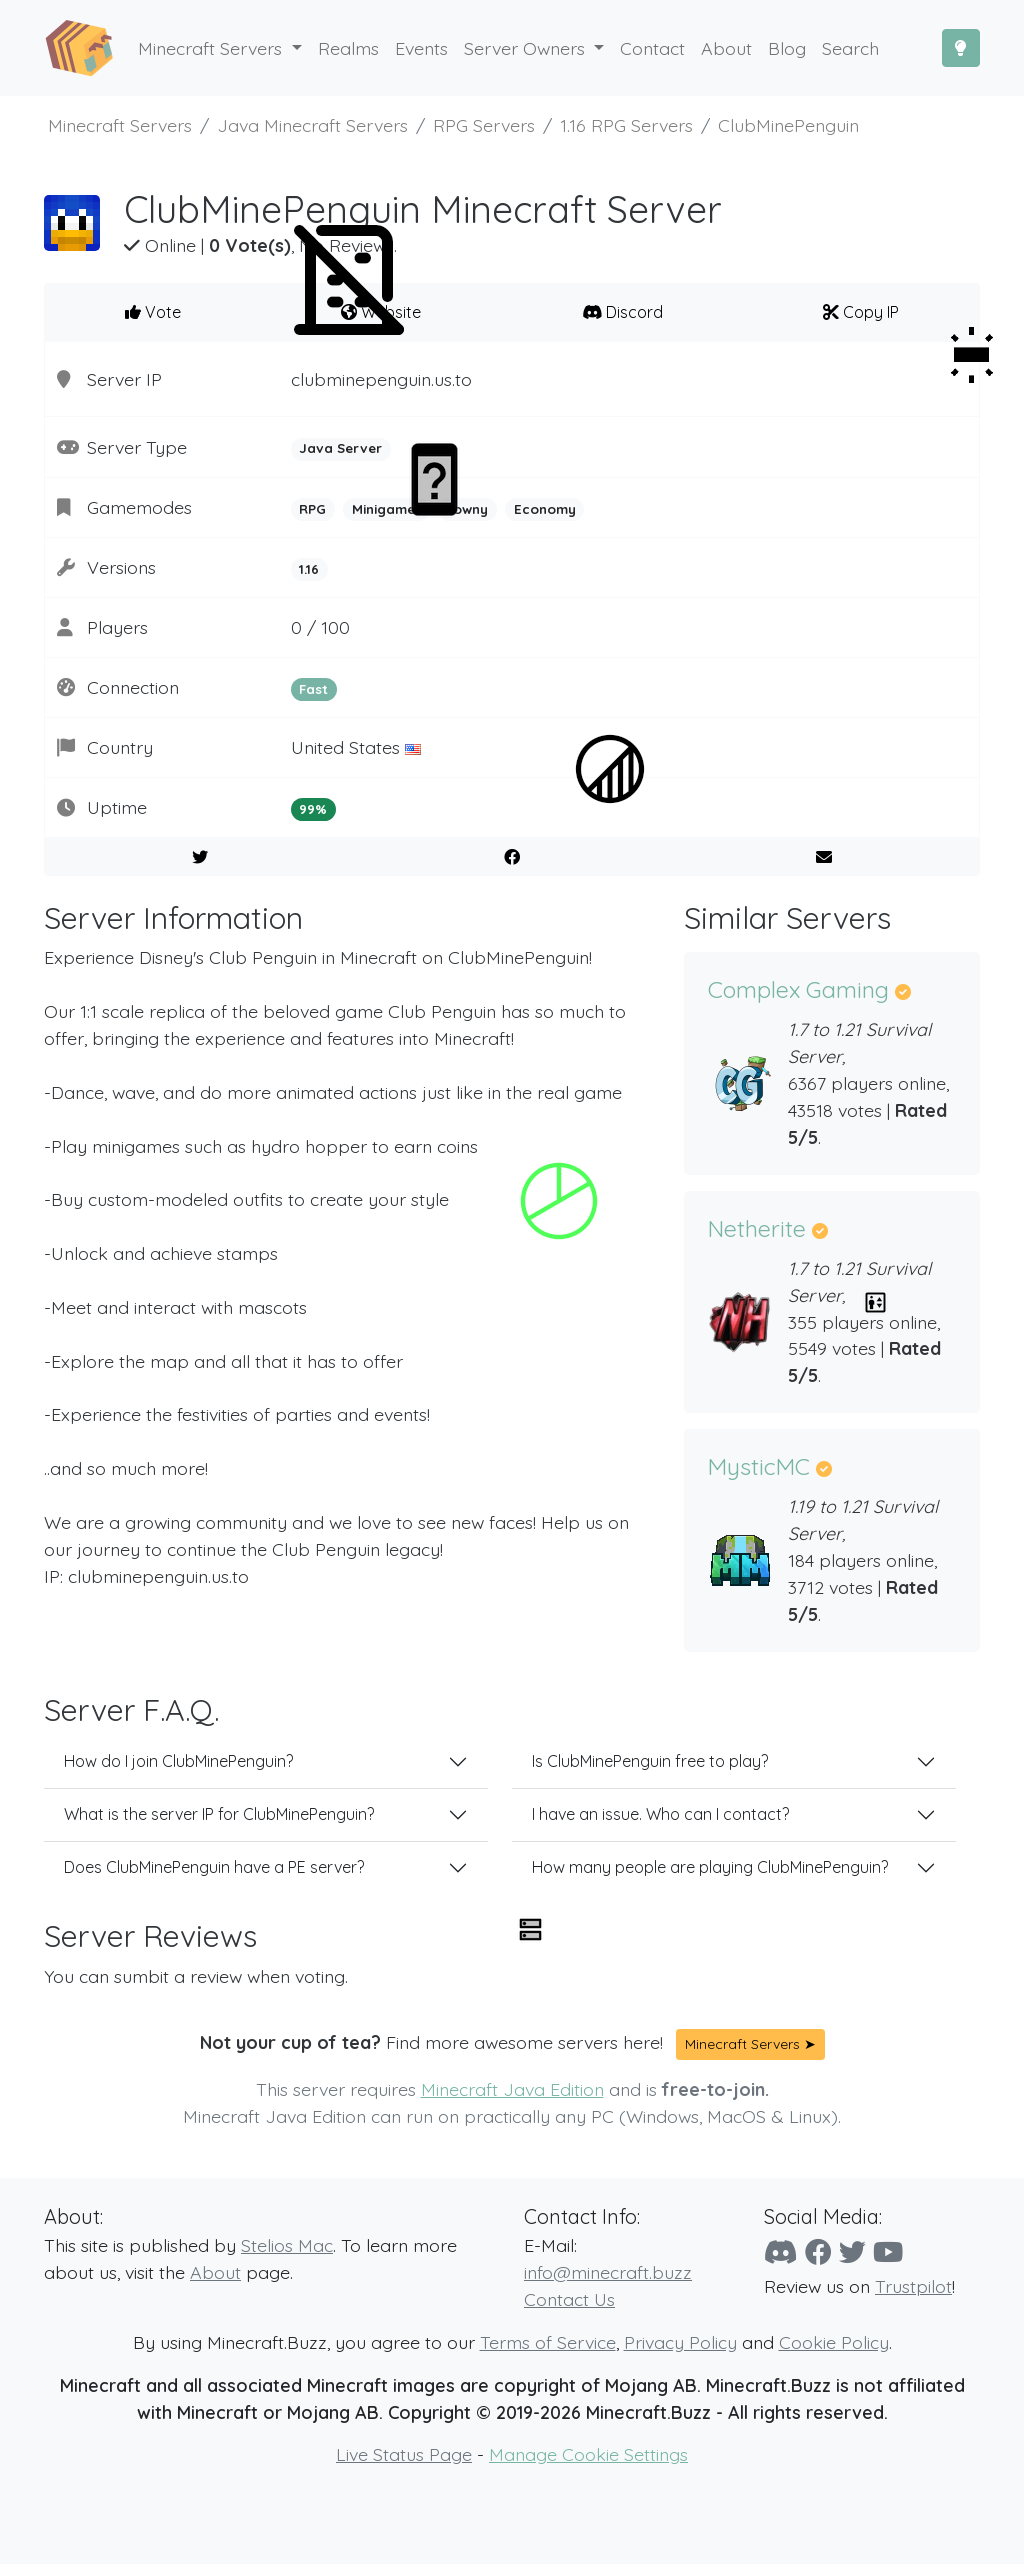  What do you see at coordinates (610, 769) in the screenshot?
I see `adjust display contrast settings` at bounding box center [610, 769].